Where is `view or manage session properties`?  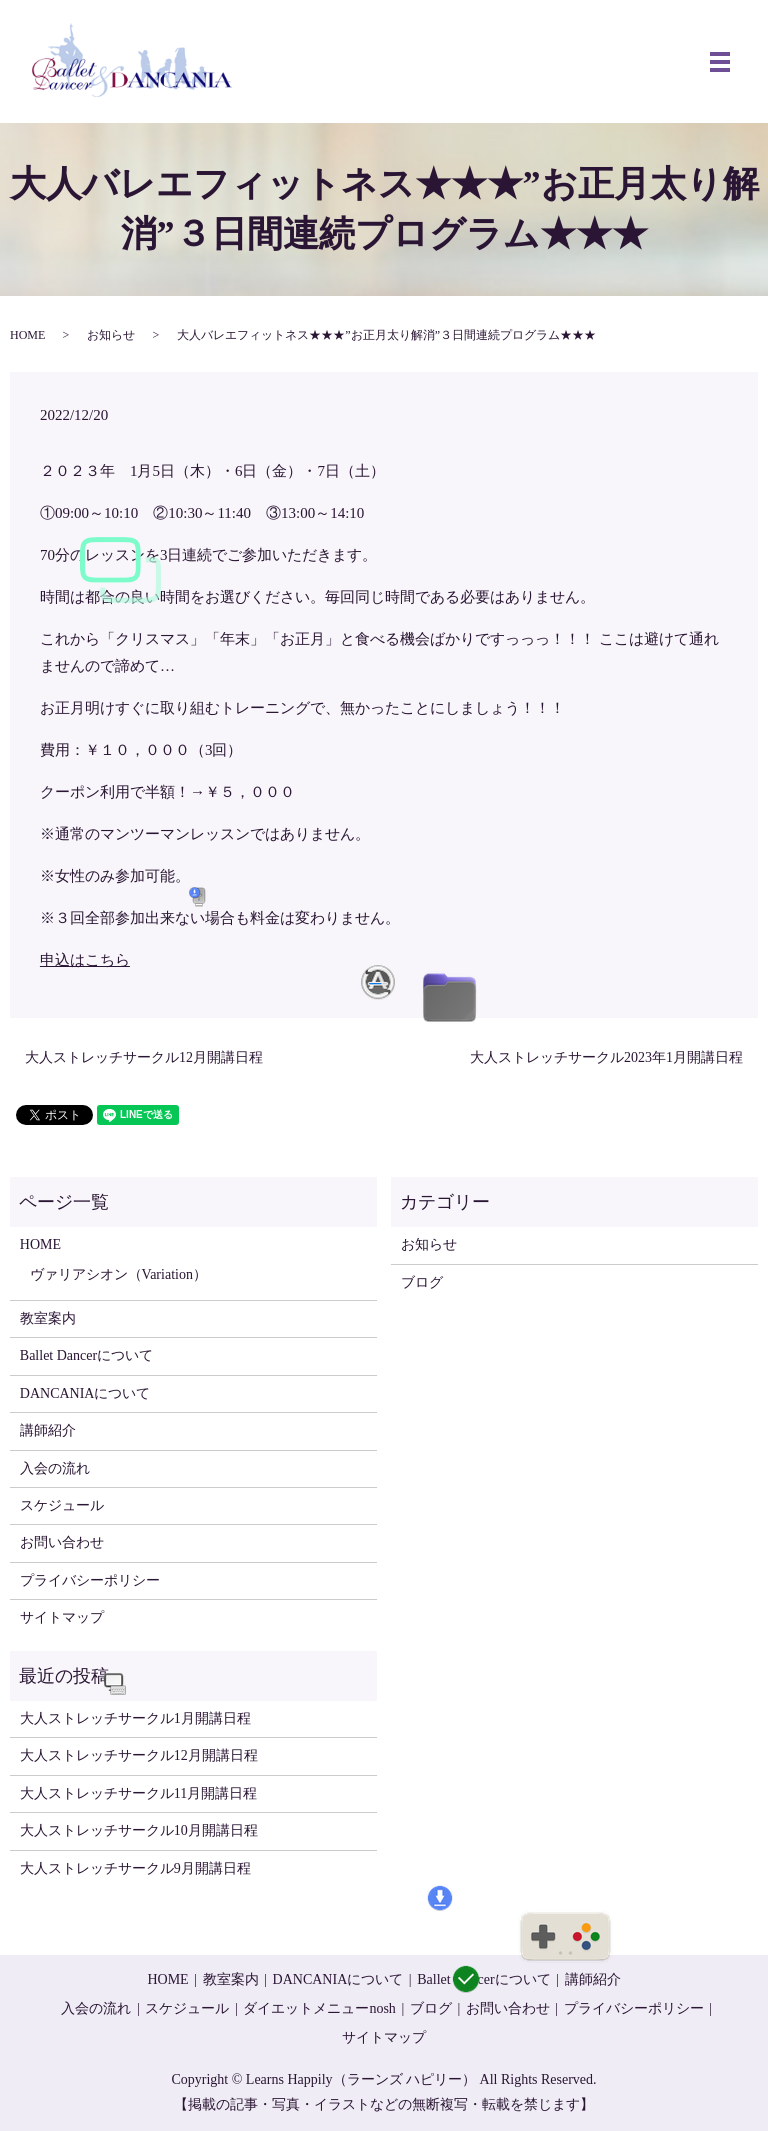
view or manage session properties is located at coordinates (120, 572).